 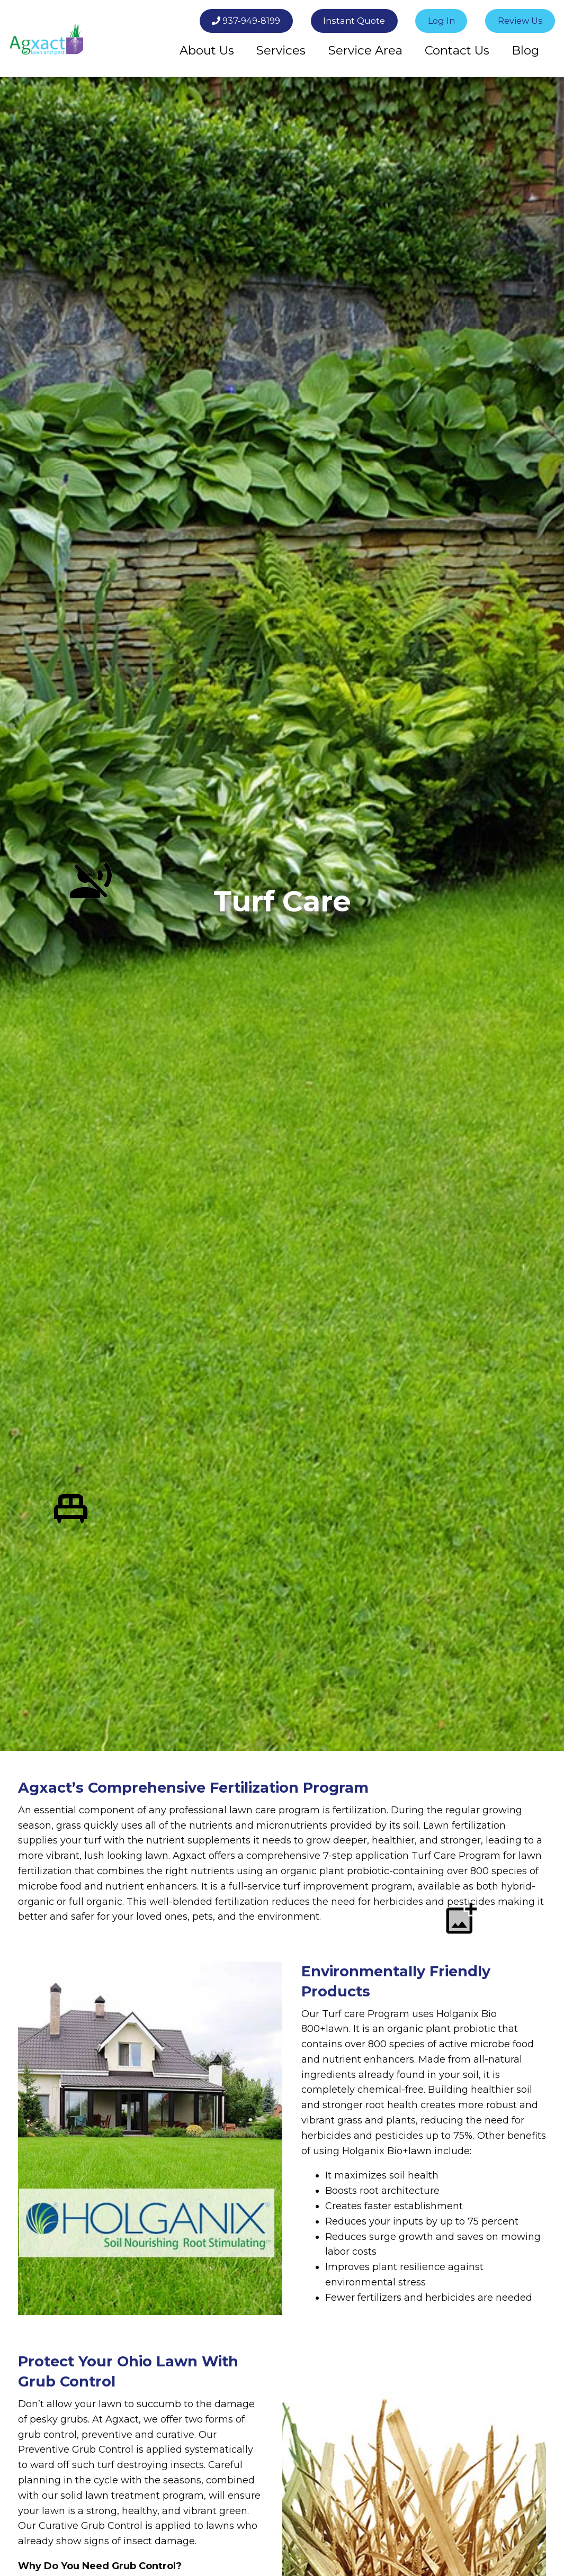 I want to click on add a new photo to your gallery, so click(x=461, y=1919).